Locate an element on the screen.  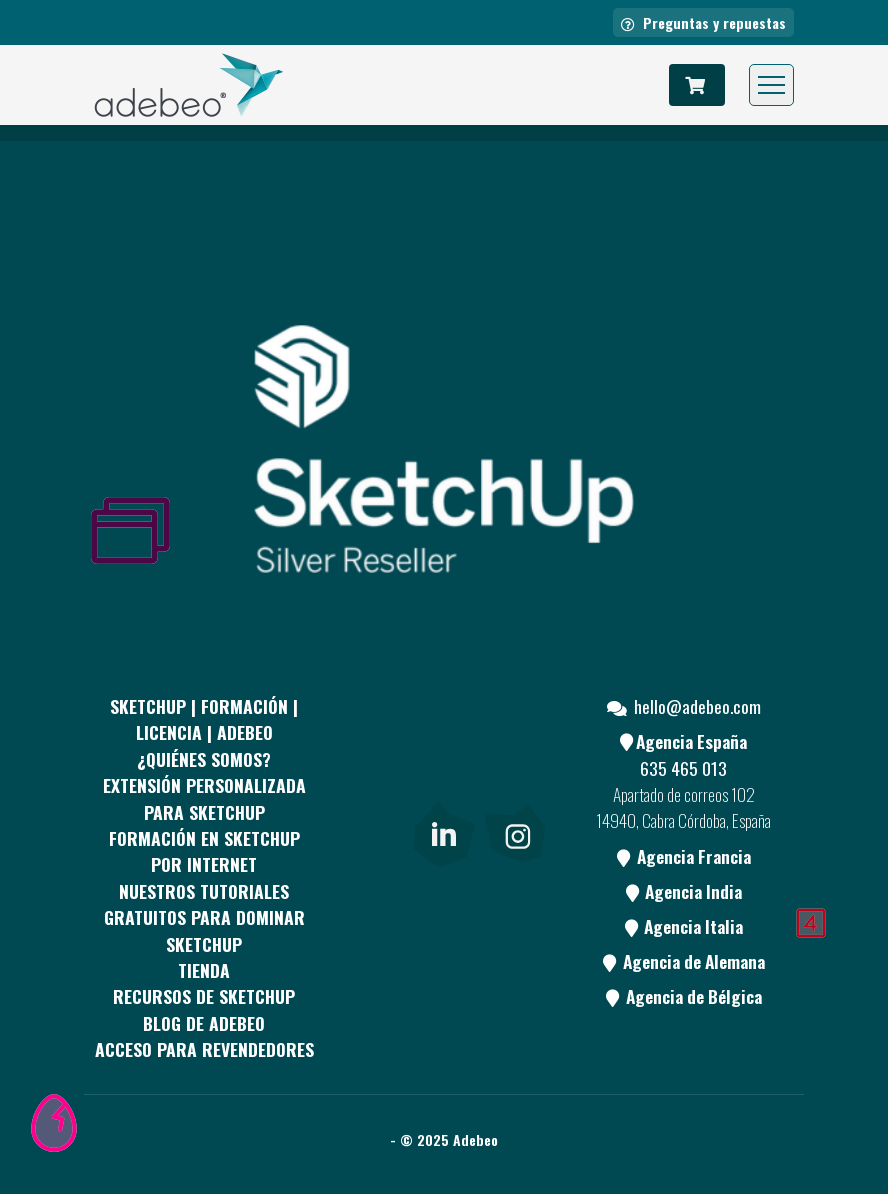
select or input the number four is located at coordinates (811, 923).